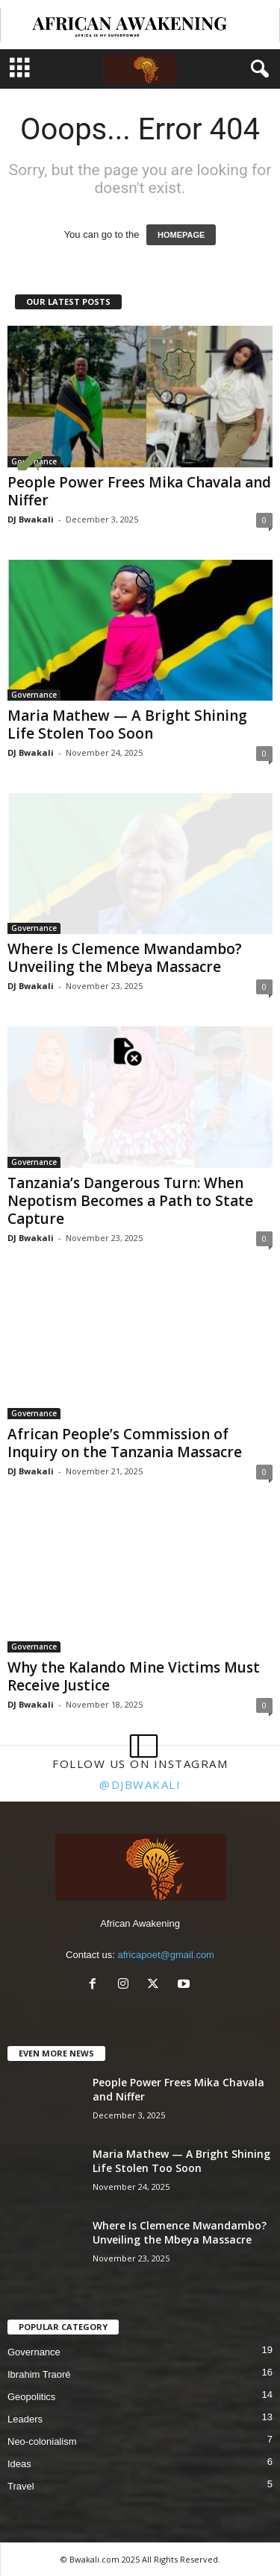  What do you see at coordinates (127, 1051) in the screenshot?
I see `delete or remove a file` at bounding box center [127, 1051].